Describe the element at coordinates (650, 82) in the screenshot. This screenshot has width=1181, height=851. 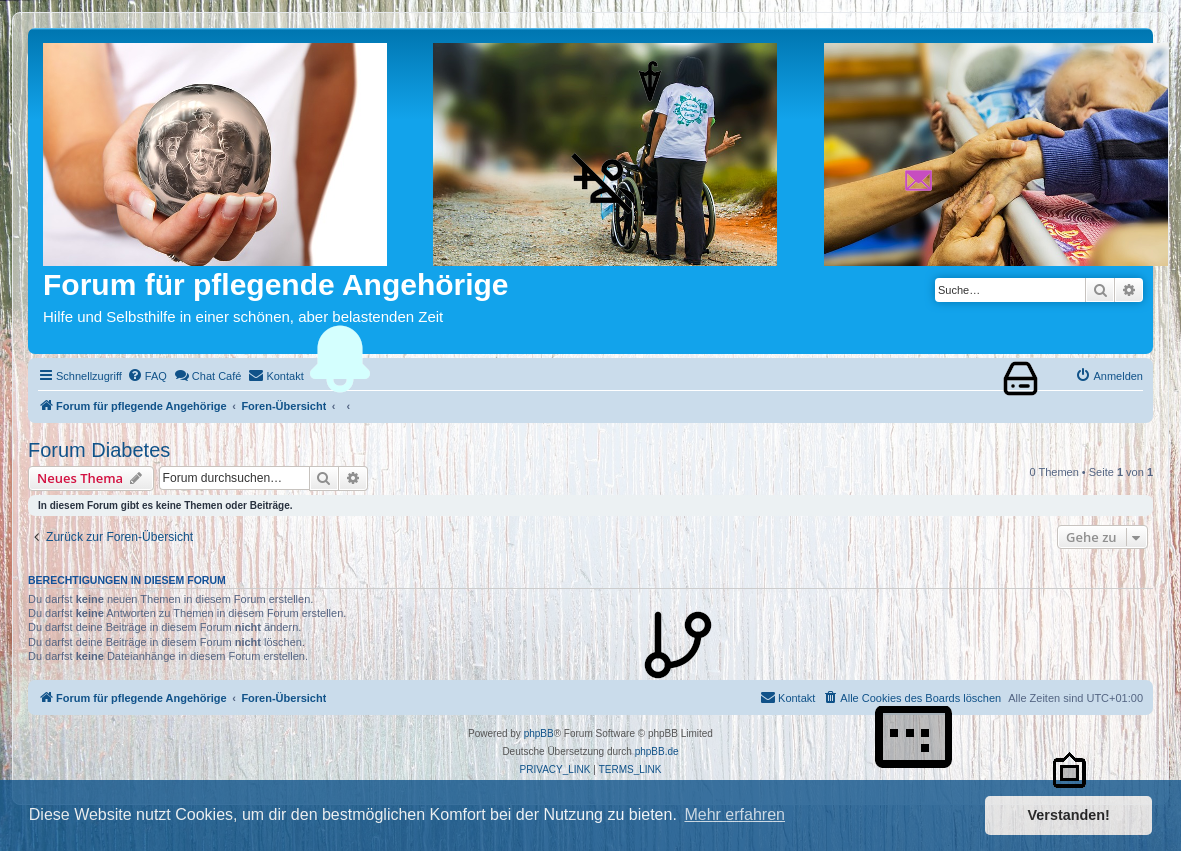
I see `view weather protection or rain forecast` at that location.